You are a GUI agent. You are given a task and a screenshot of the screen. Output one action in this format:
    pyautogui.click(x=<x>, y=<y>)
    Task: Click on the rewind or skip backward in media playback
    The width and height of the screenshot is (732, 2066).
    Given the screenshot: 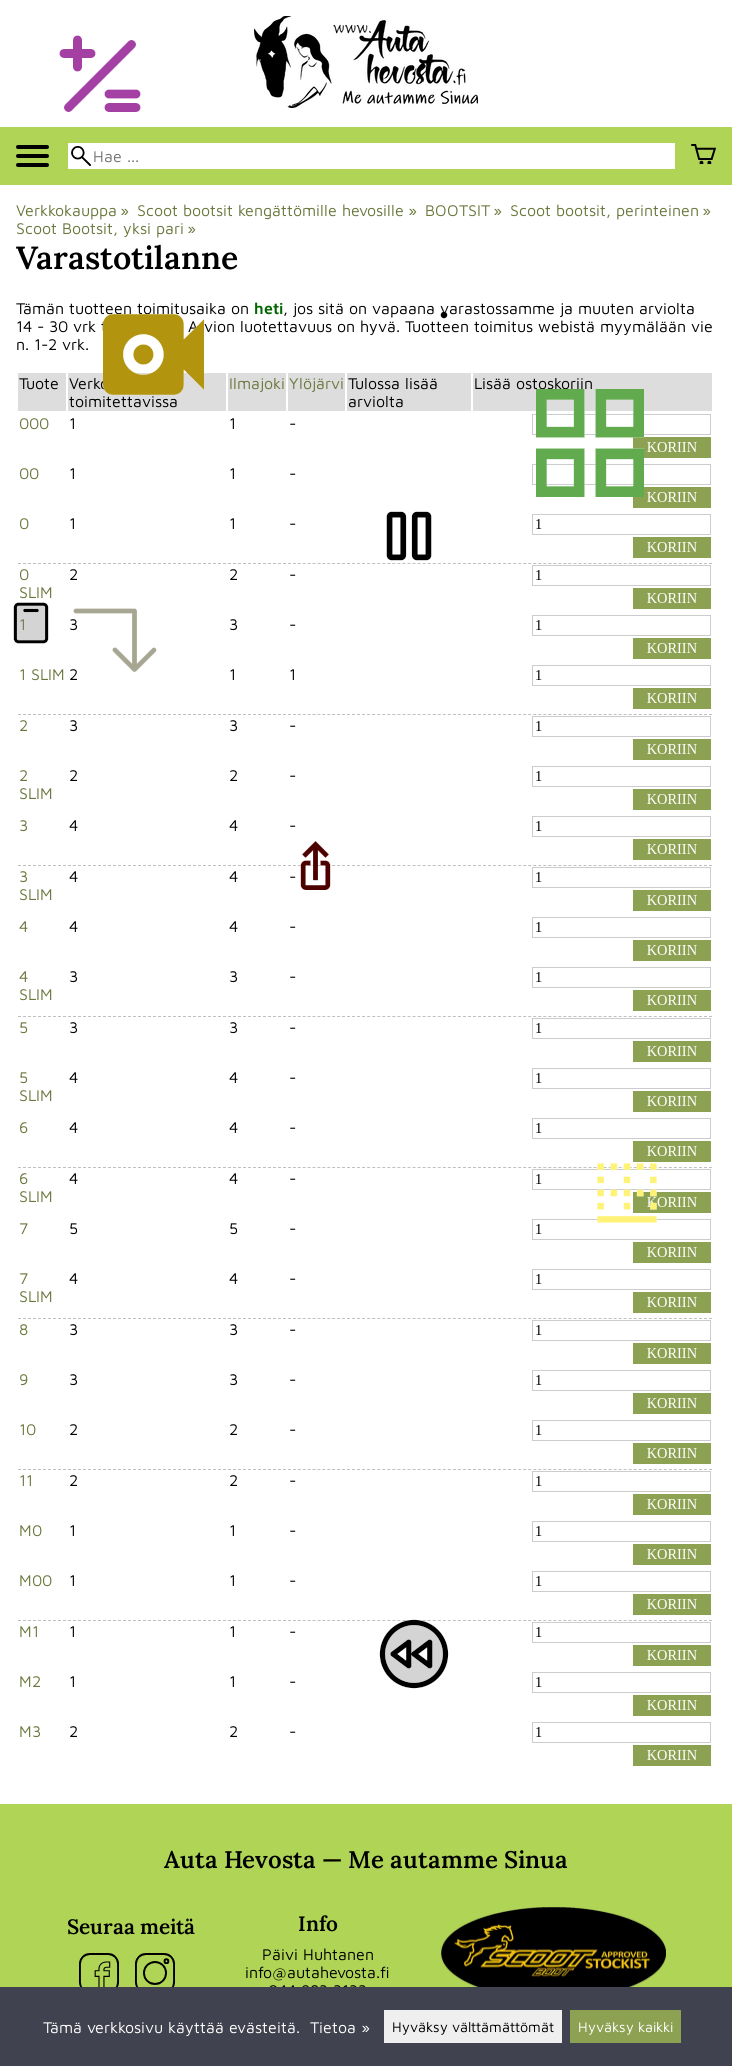 What is the action you would take?
    pyautogui.click(x=414, y=1654)
    